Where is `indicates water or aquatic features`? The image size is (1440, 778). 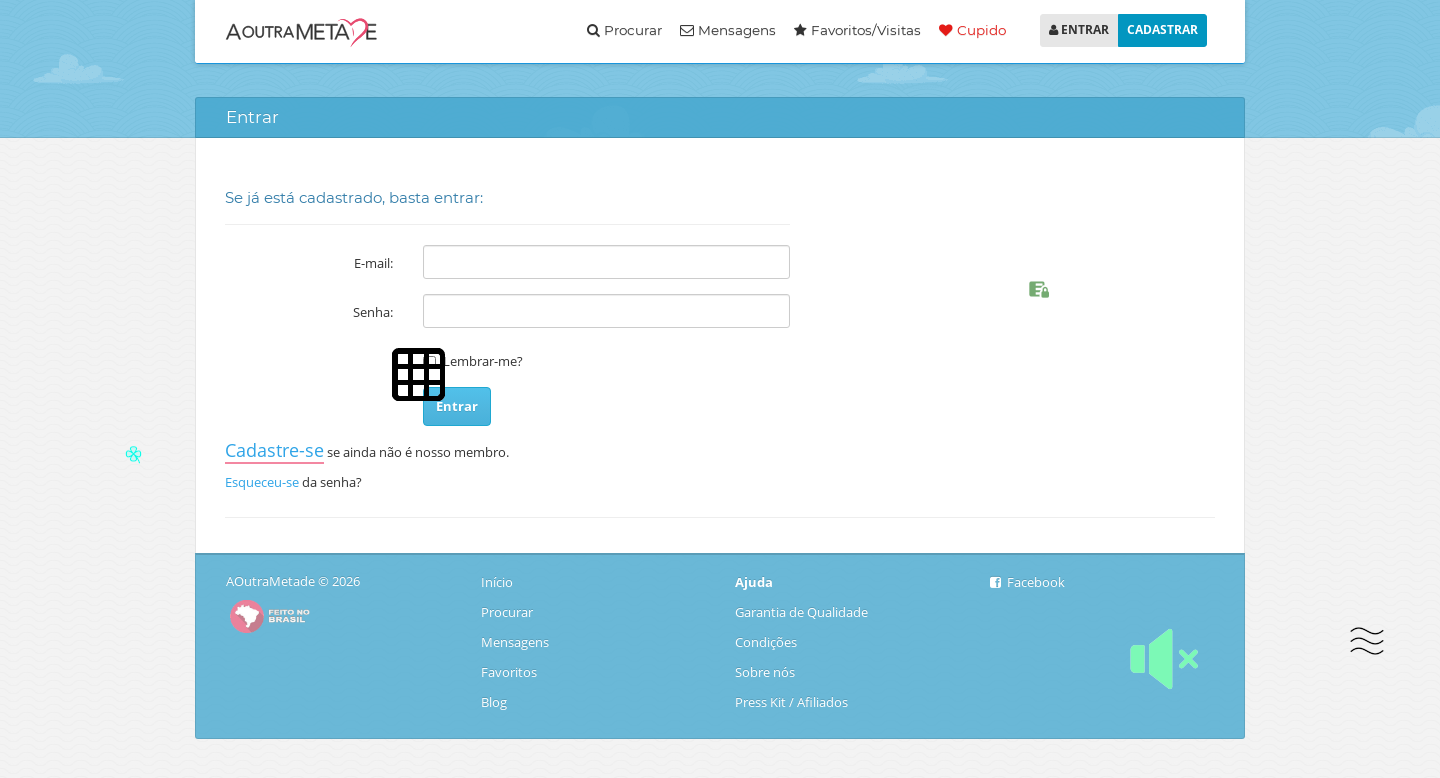 indicates water or aquatic features is located at coordinates (1367, 641).